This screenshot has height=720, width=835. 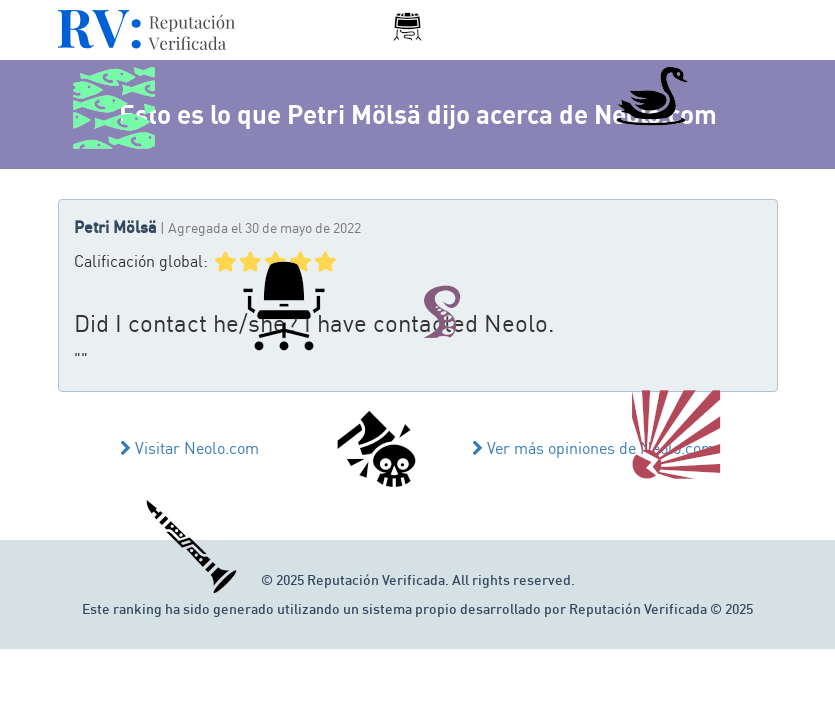 I want to click on indicates marine life or aquarium feature in a game, so click(x=114, y=108).